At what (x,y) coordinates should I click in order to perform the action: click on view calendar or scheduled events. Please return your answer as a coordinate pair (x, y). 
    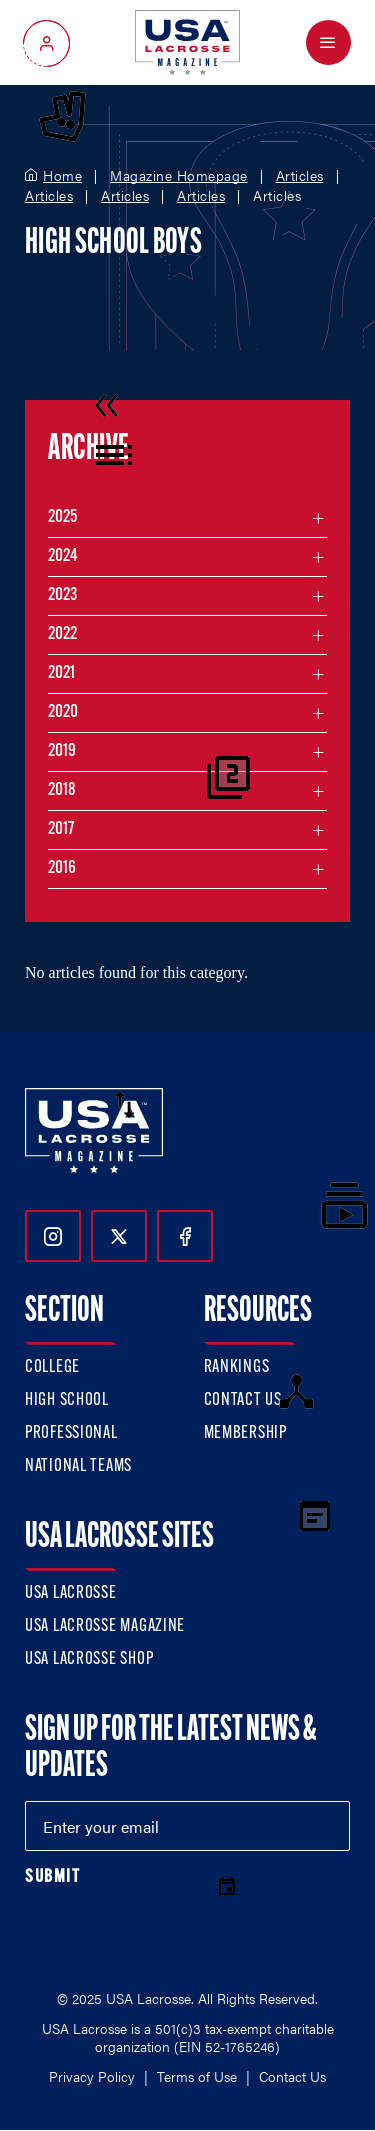
    Looking at the image, I should click on (227, 1886).